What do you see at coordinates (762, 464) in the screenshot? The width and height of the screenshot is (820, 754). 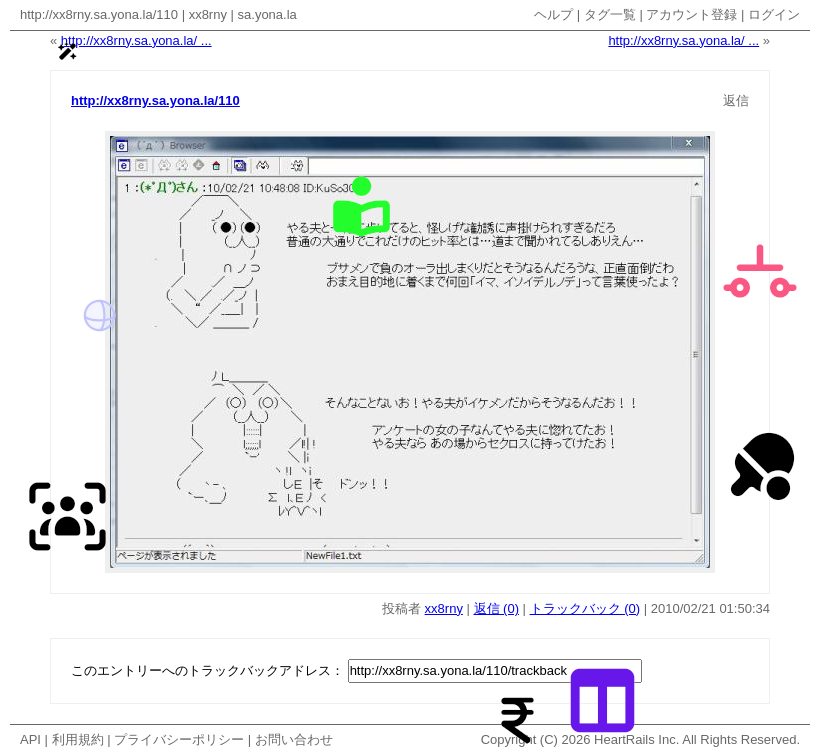 I see `access ping pong or table tennis games` at bounding box center [762, 464].